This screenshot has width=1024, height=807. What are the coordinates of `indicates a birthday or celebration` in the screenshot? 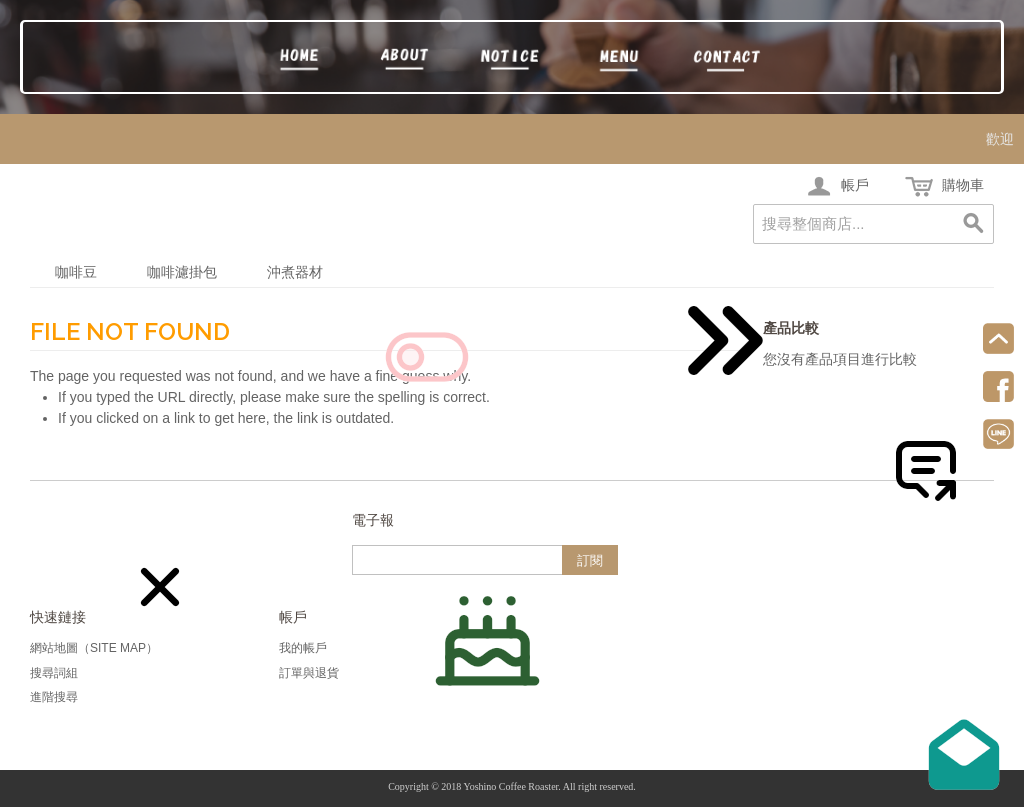 It's located at (487, 638).